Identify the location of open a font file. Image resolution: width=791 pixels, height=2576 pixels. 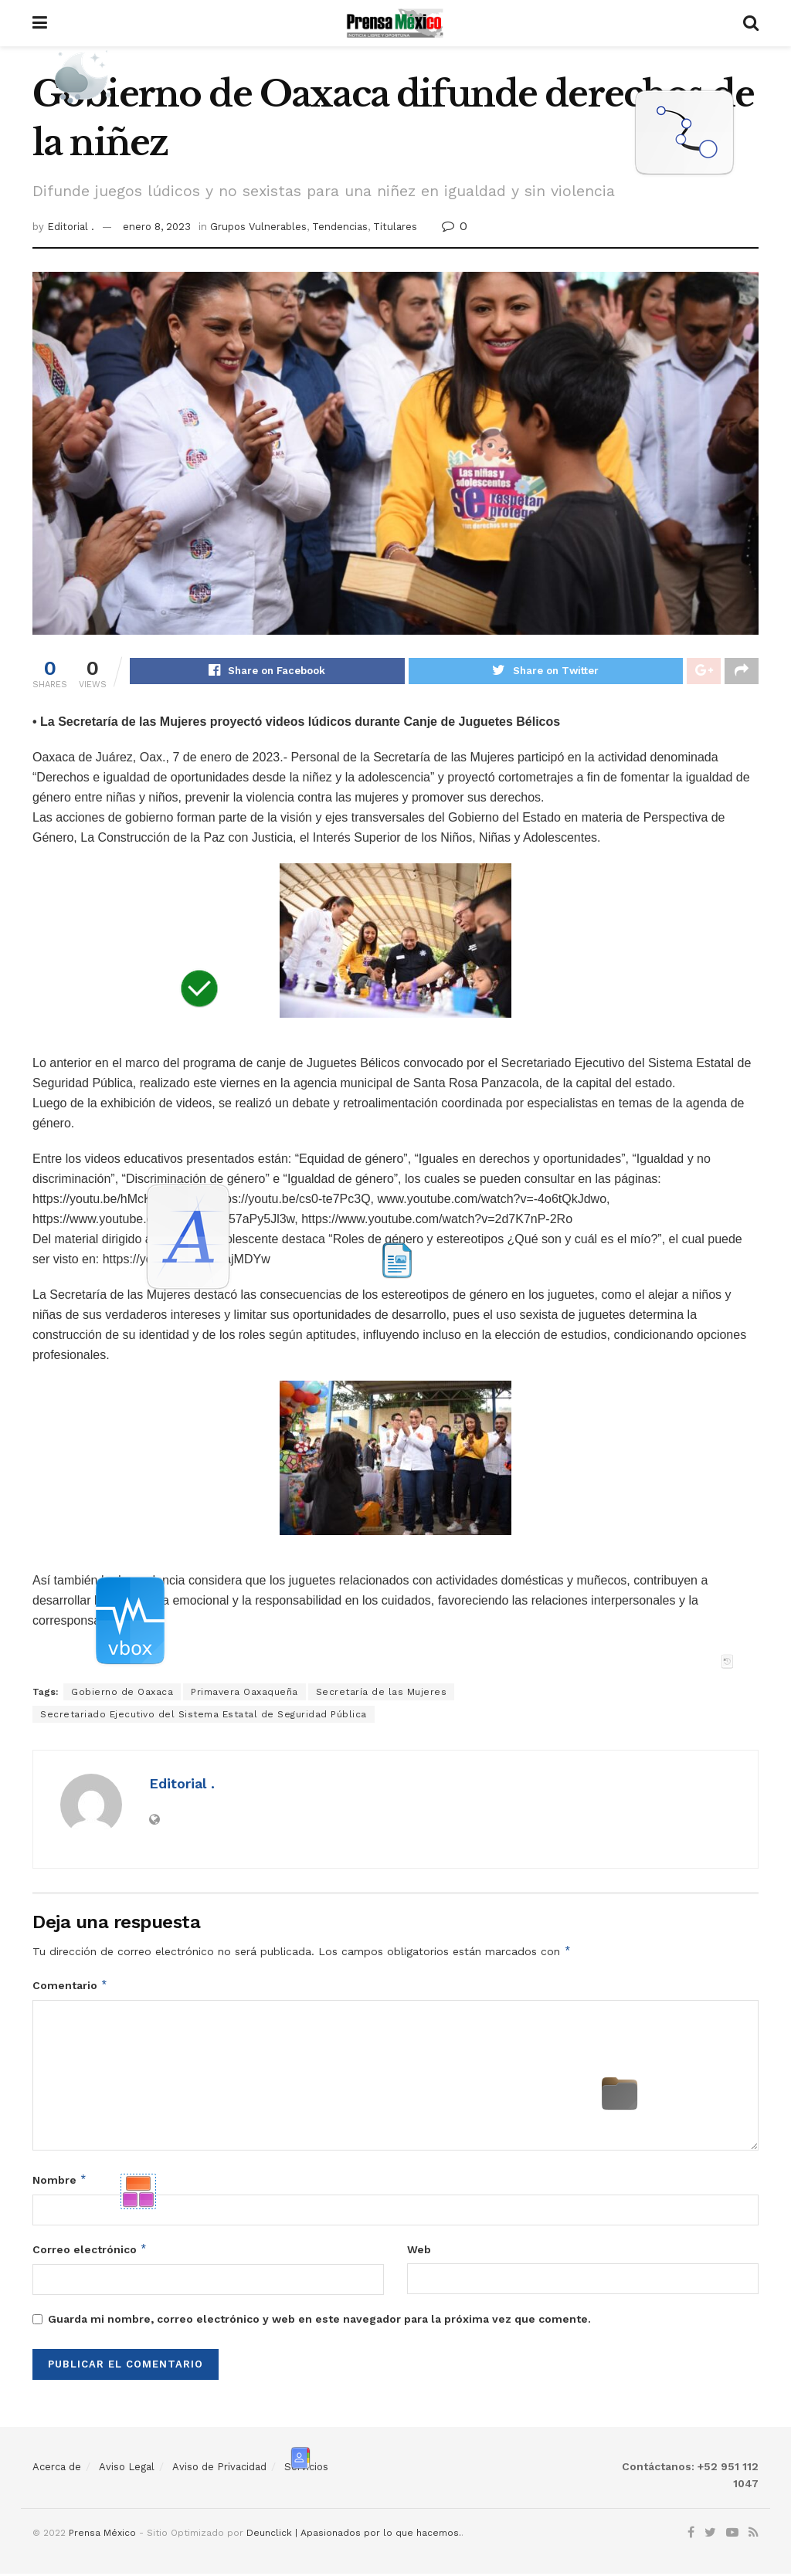
(188, 1236).